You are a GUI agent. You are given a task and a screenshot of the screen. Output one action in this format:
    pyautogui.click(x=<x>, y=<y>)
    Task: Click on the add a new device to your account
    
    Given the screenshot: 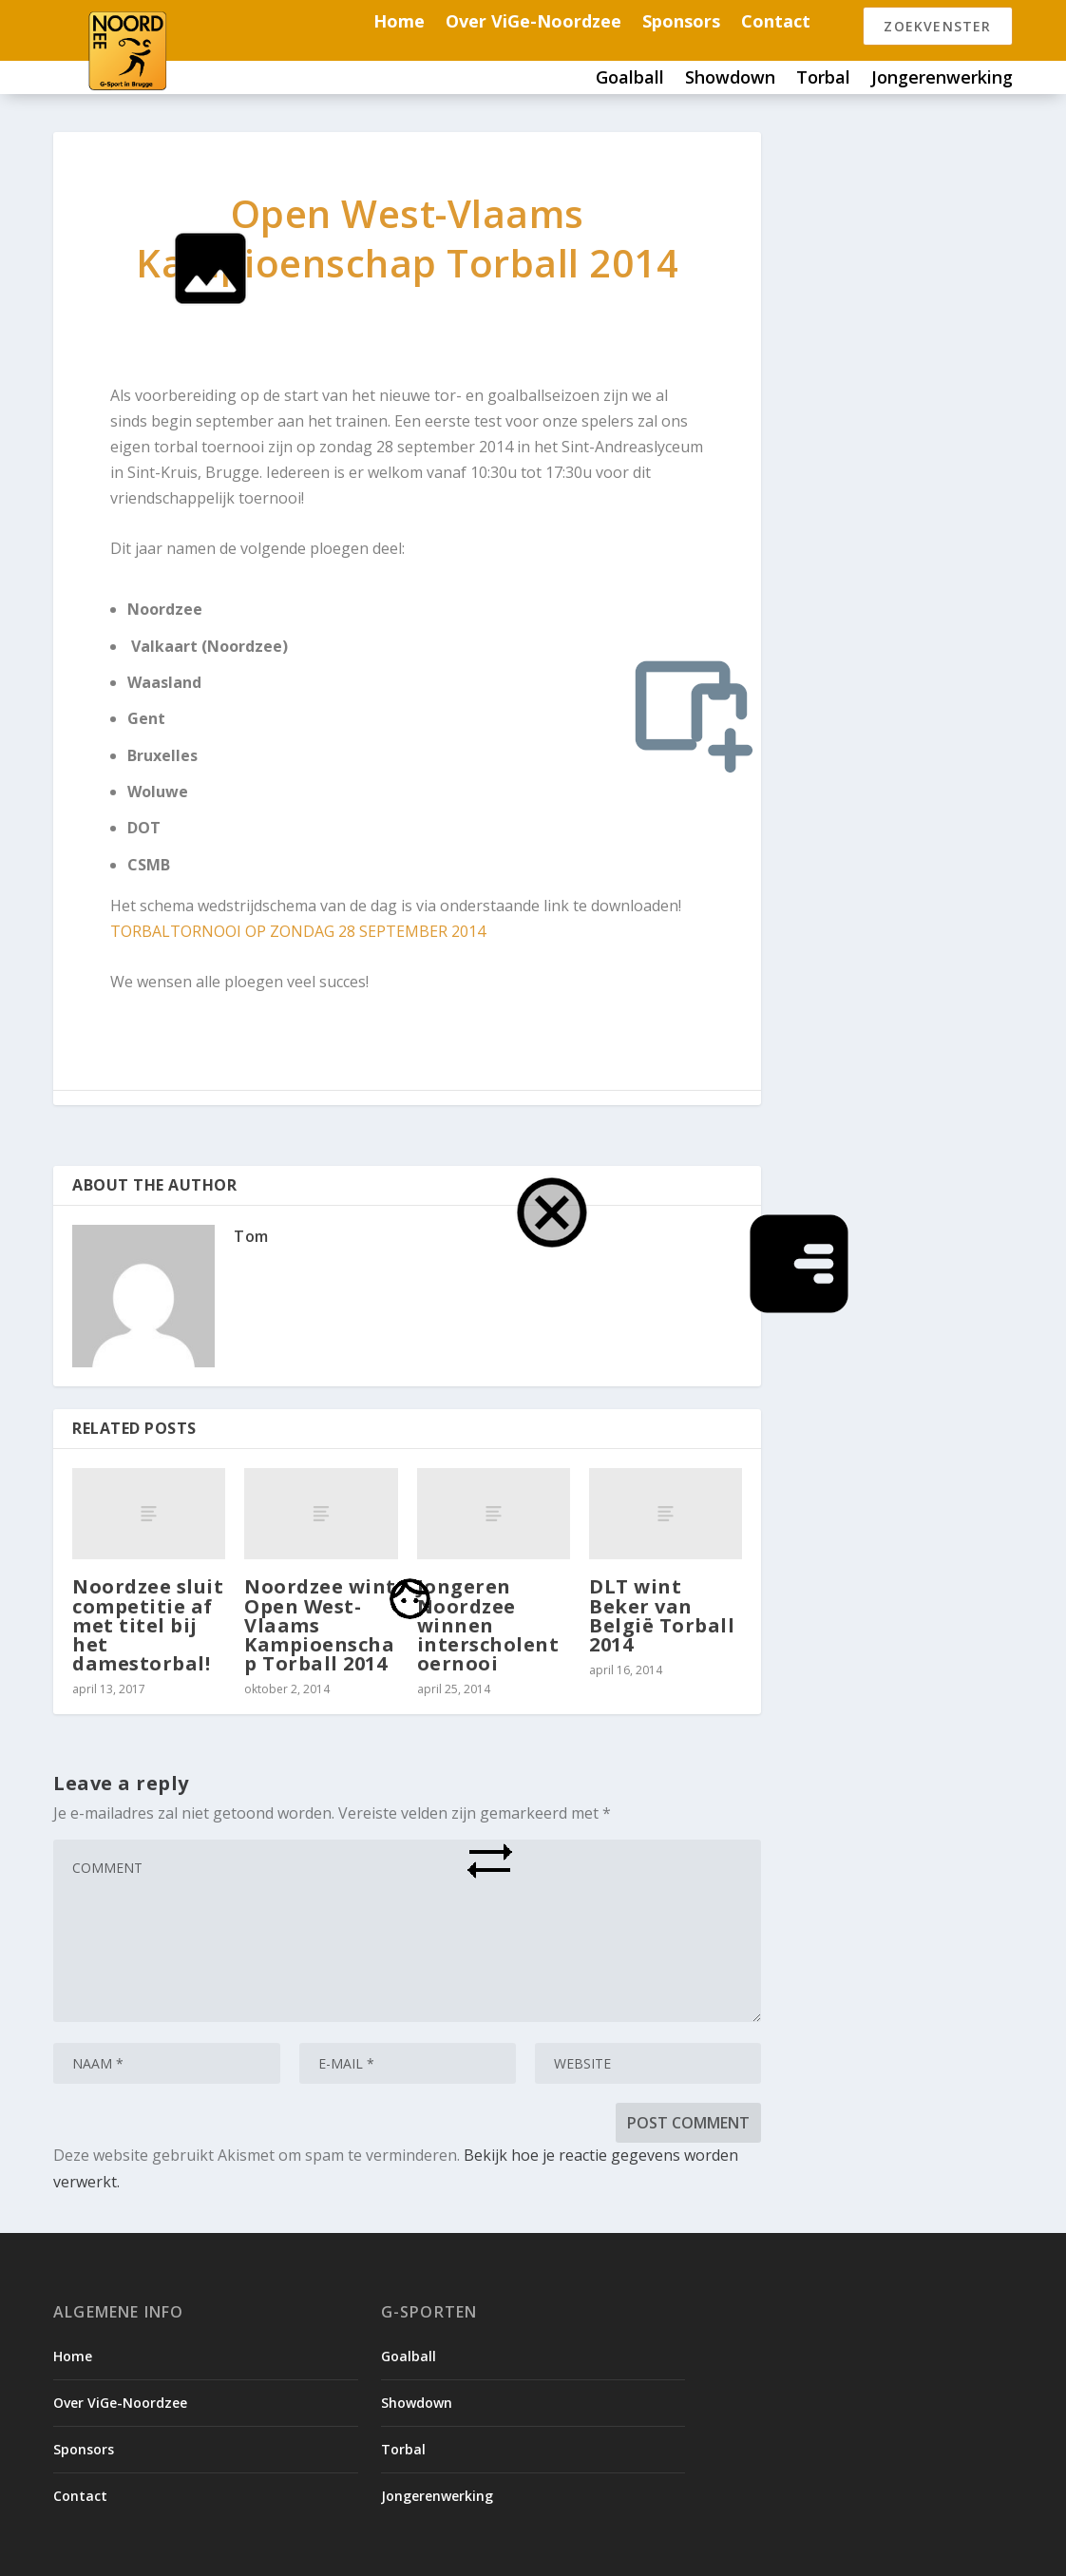 What is the action you would take?
    pyautogui.click(x=691, y=711)
    